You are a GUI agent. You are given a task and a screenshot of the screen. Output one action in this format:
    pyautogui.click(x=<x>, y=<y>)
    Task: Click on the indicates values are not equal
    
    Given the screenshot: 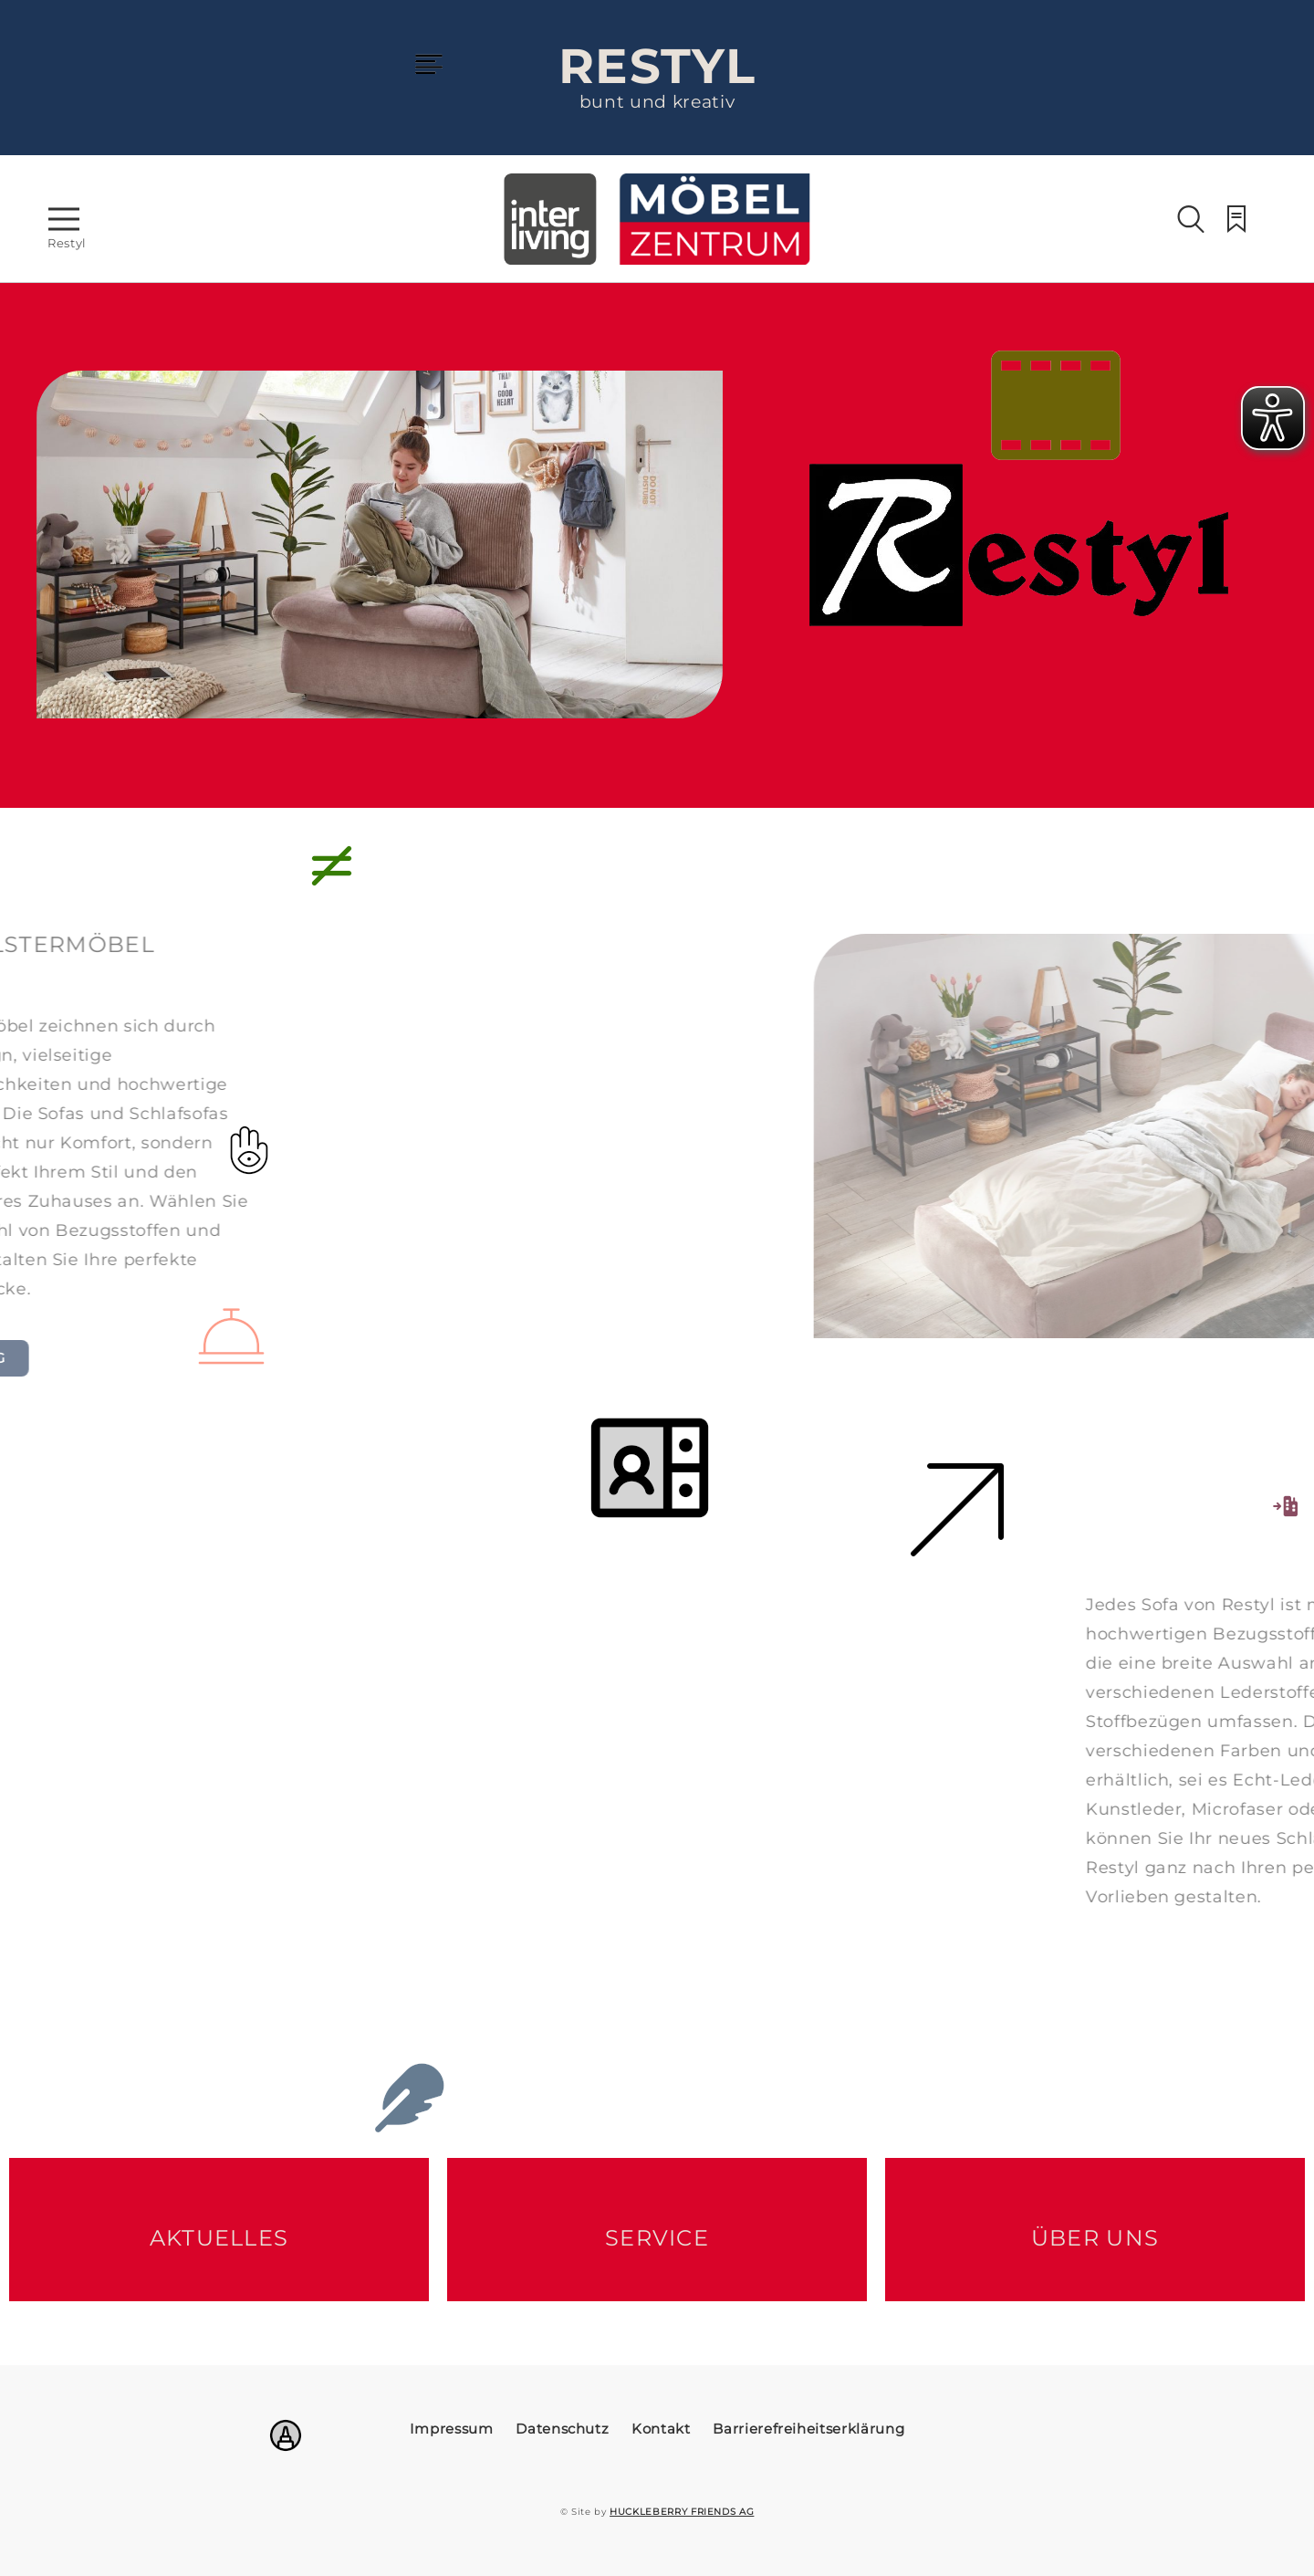 What is the action you would take?
    pyautogui.click(x=331, y=865)
    